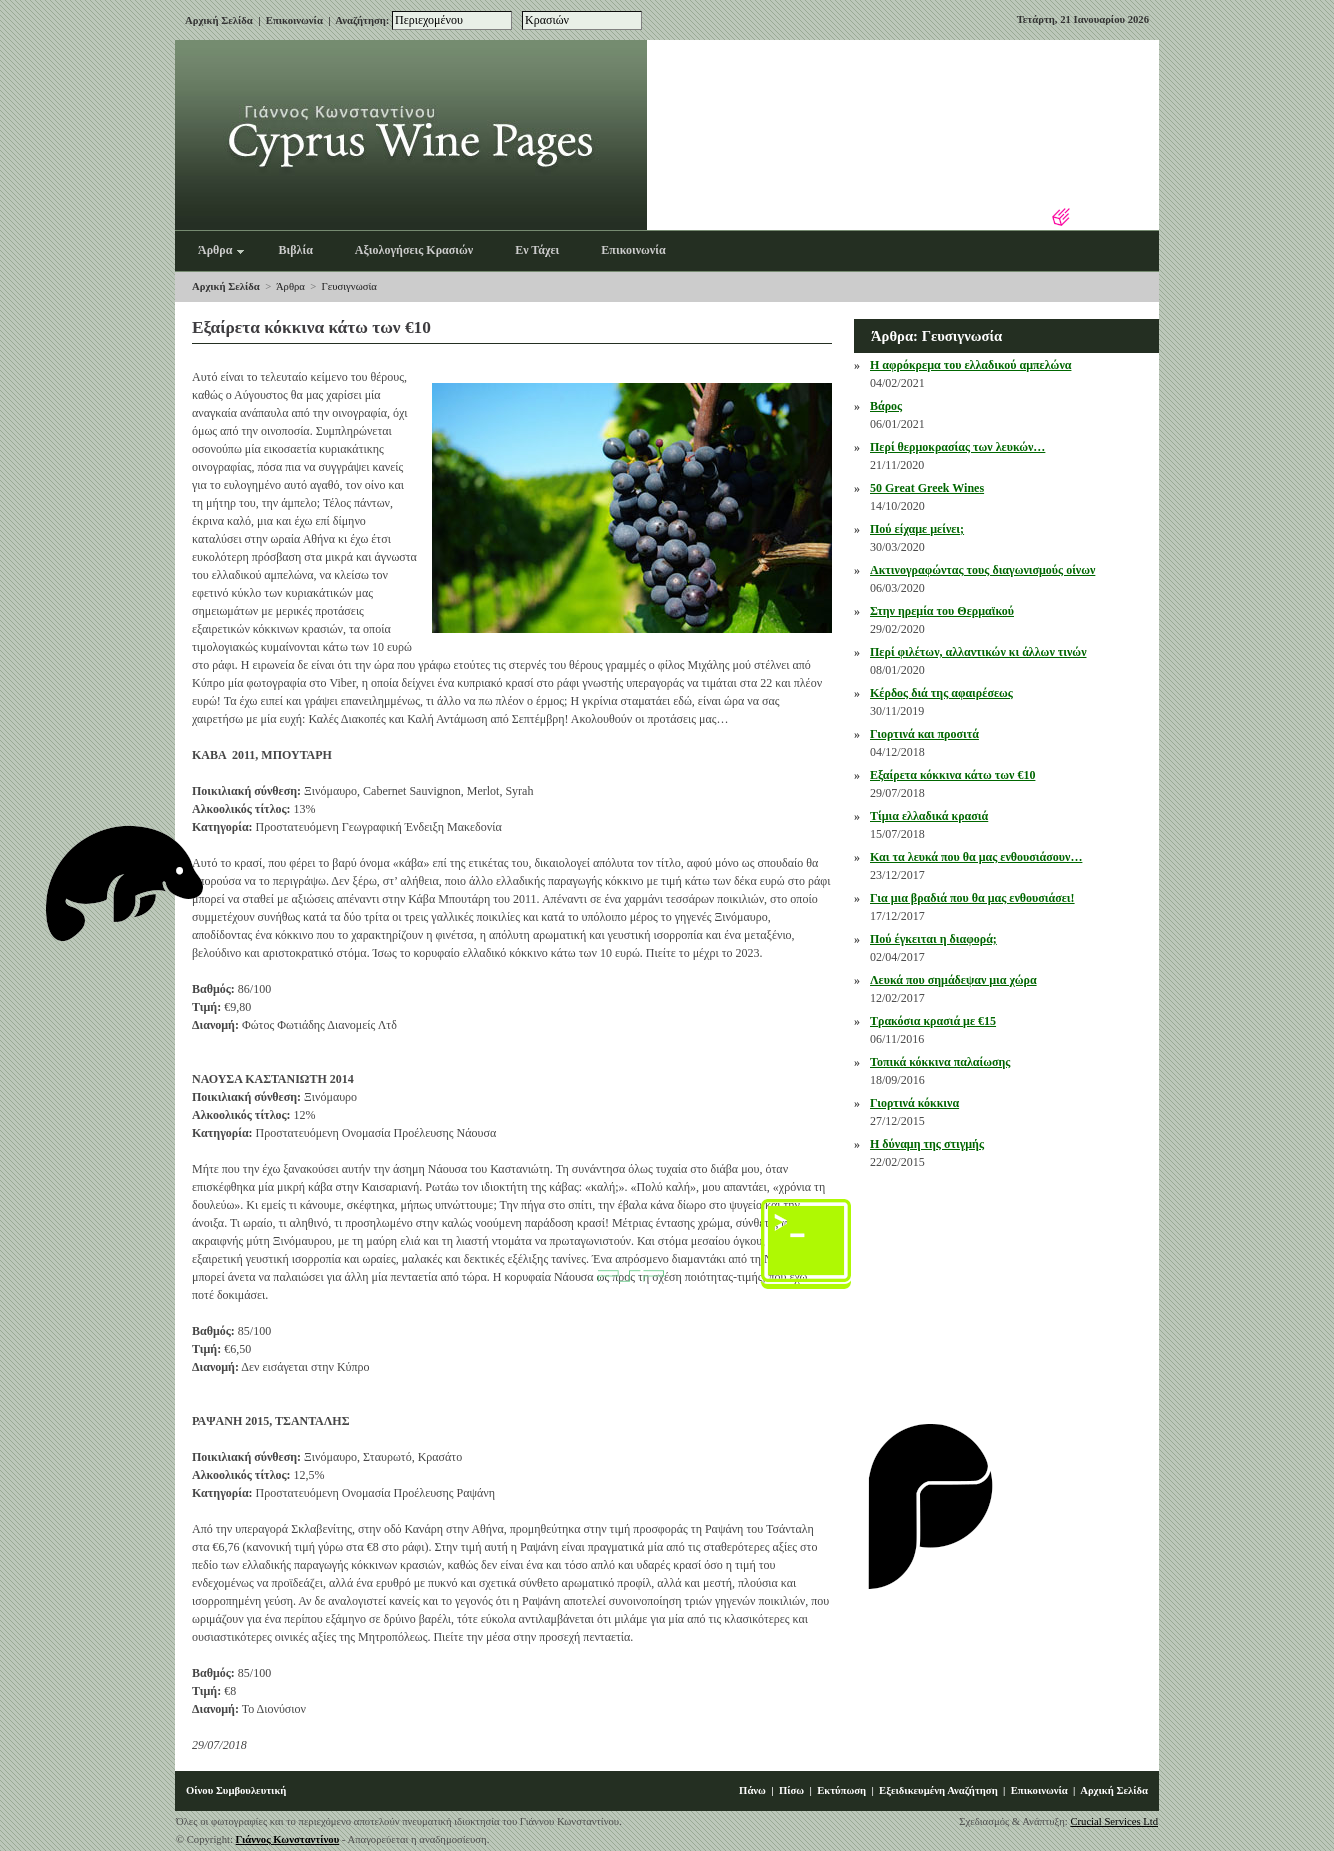 The height and width of the screenshot is (1851, 1334). Describe the element at coordinates (806, 1244) in the screenshot. I see `open gnome terminal application` at that location.